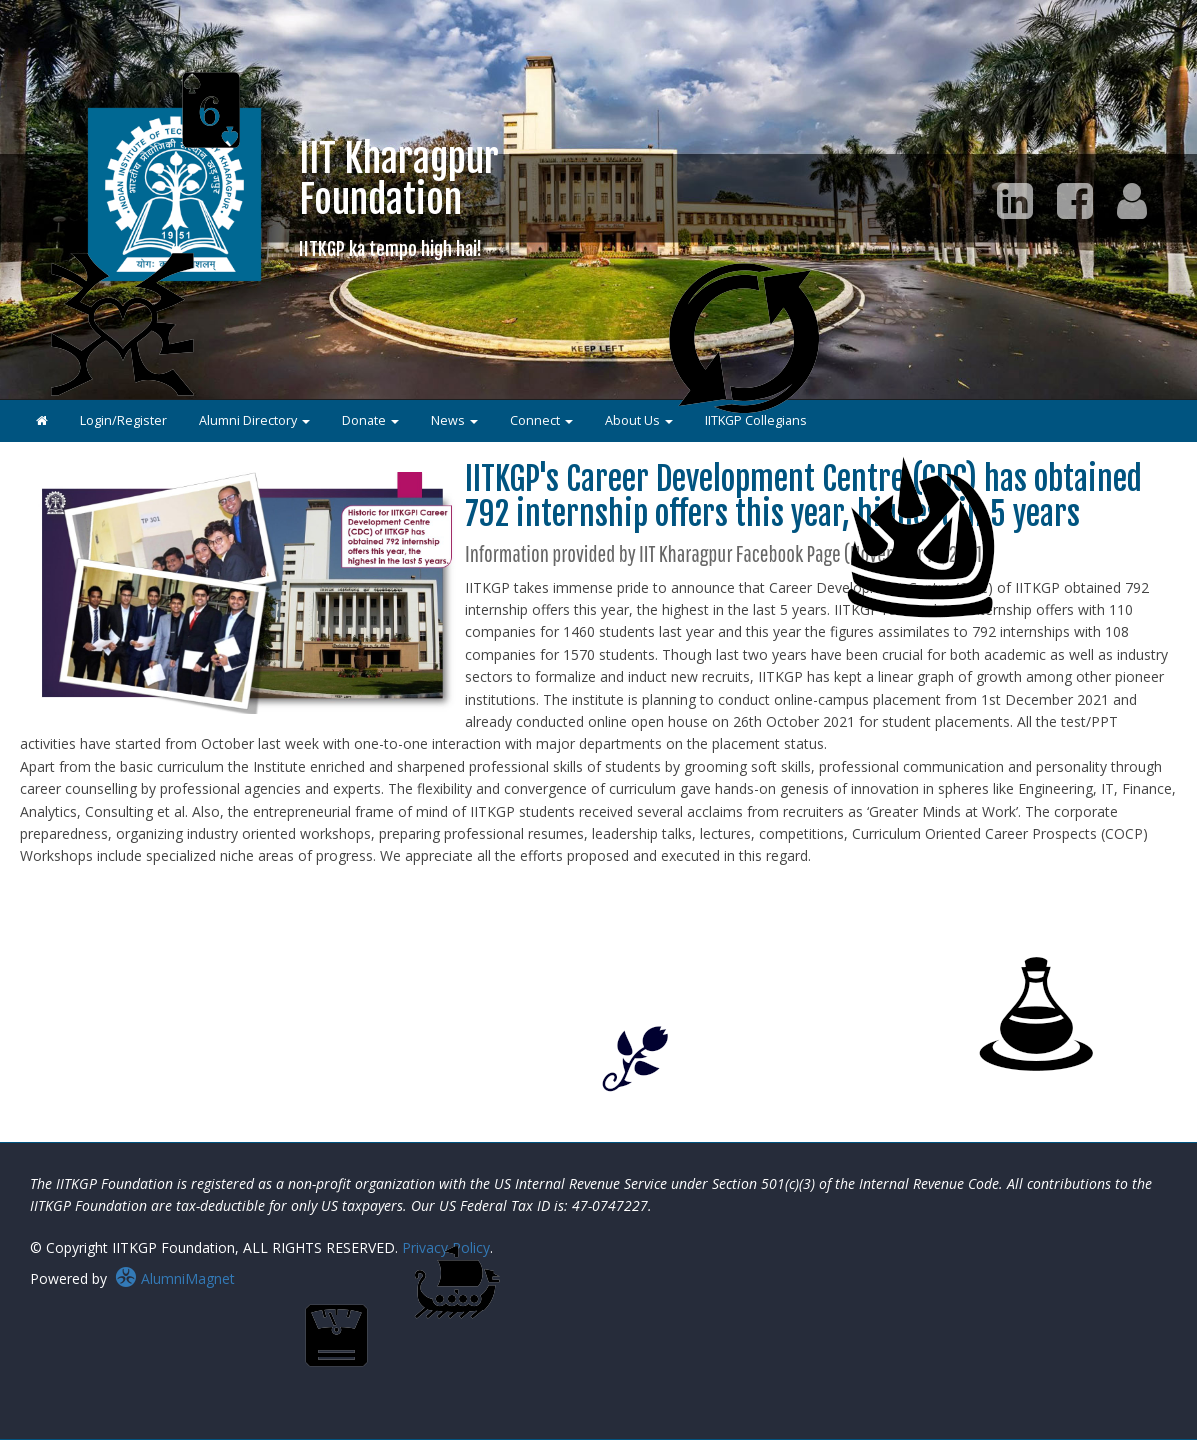 This screenshot has height=1440, width=1197. Describe the element at coordinates (635, 1059) in the screenshot. I see `indicates a closed or dormant plant in a gardening game` at that location.